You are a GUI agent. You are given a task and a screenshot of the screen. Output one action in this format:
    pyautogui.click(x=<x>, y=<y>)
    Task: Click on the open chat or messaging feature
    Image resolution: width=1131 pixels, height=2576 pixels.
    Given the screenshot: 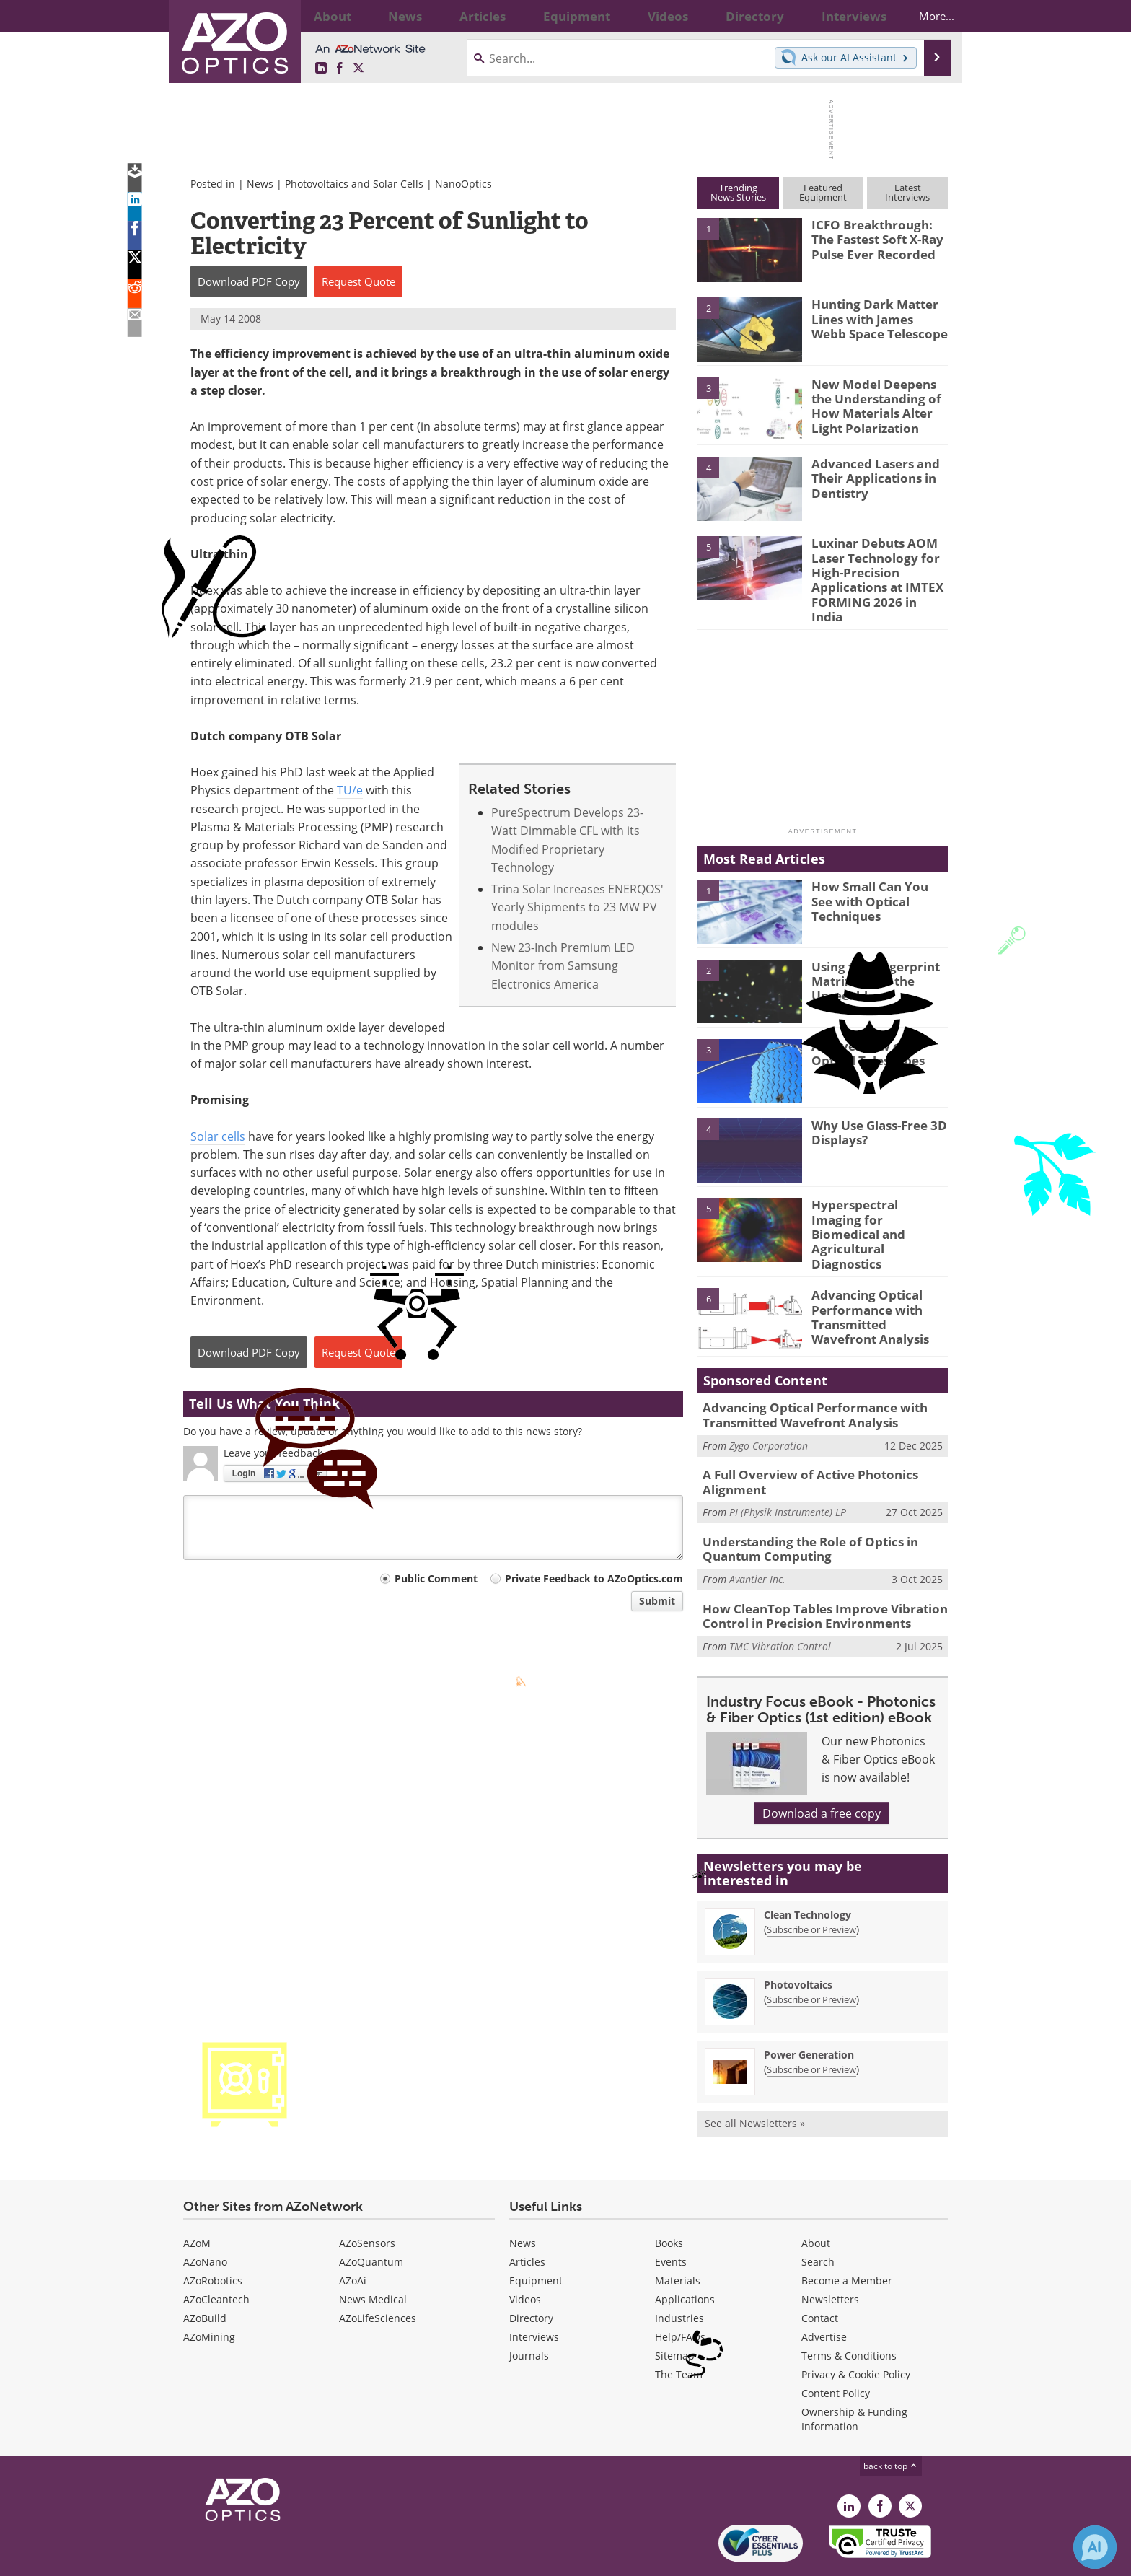 What is the action you would take?
    pyautogui.click(x=317, y=1449)
    